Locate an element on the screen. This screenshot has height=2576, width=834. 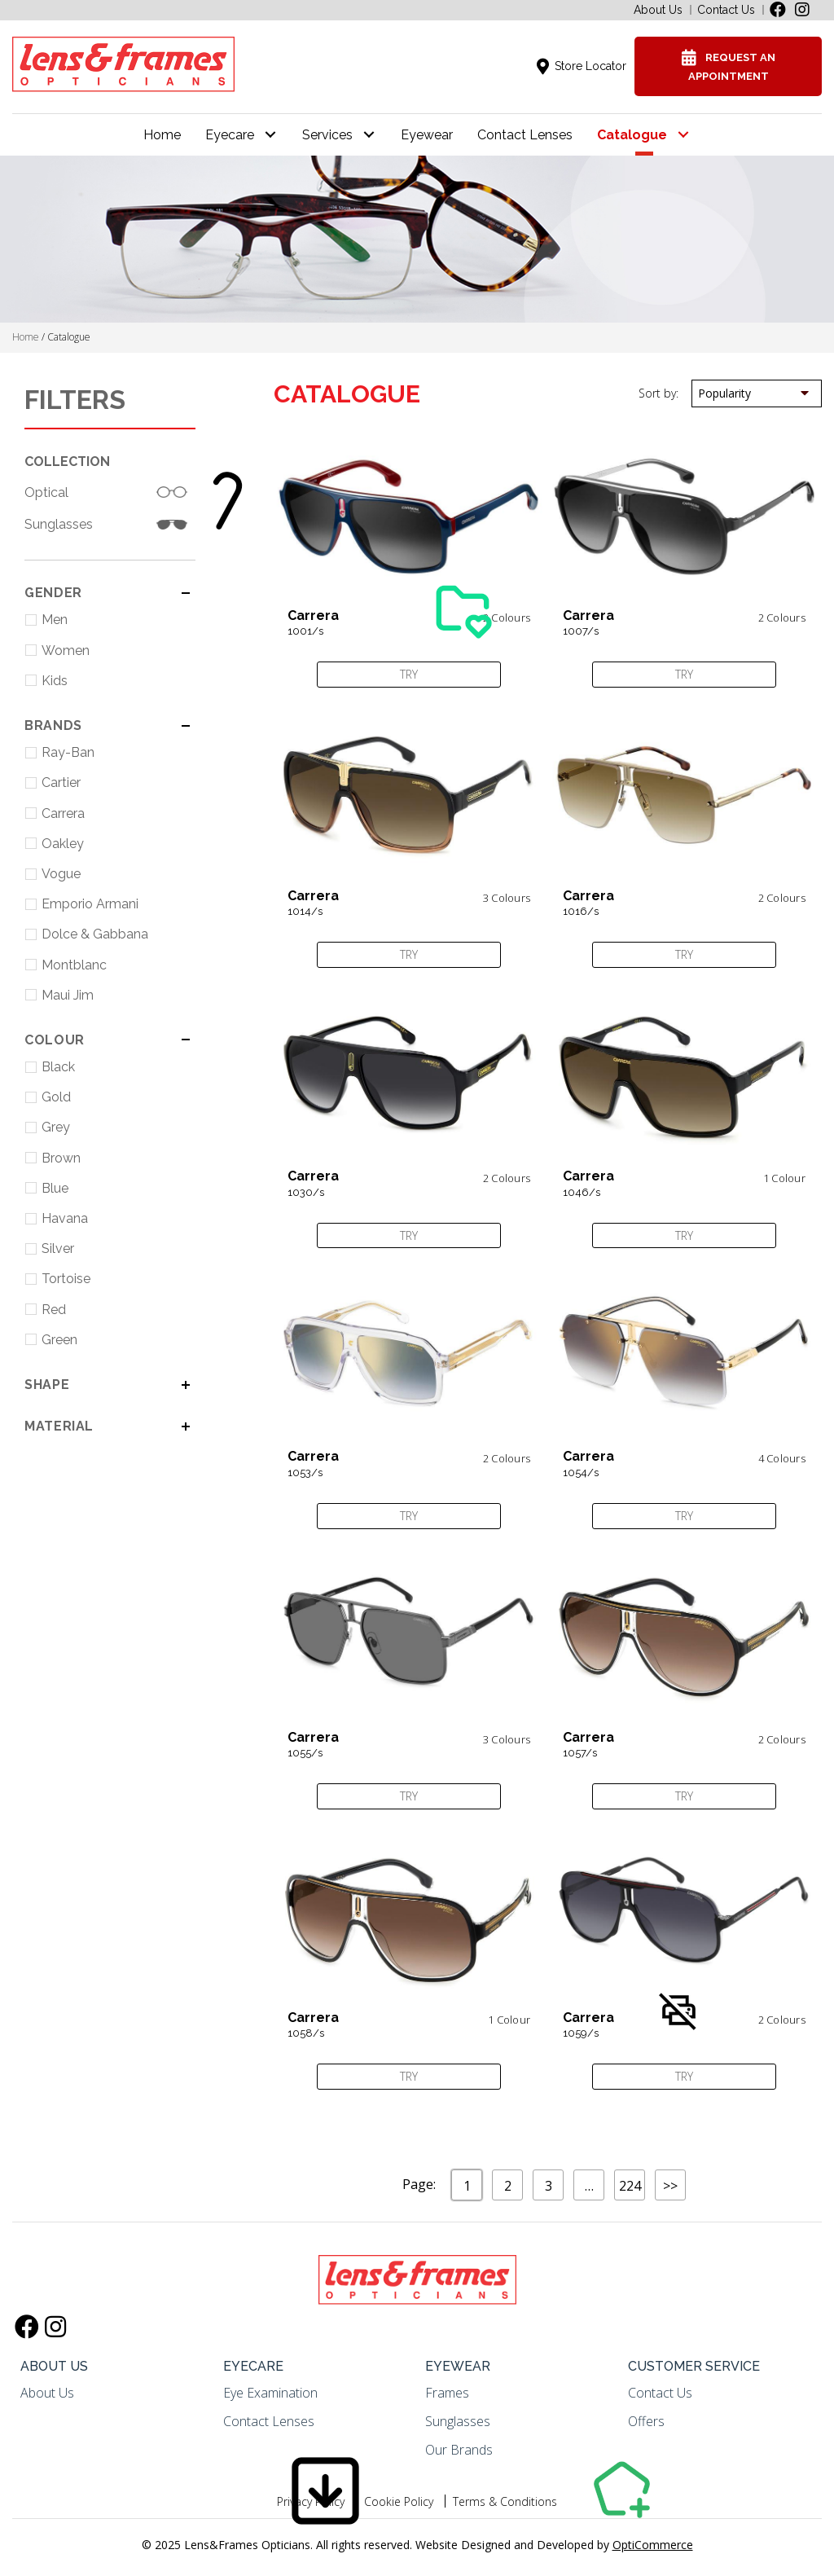
add folder to favorites is located at coordinates (463, 609).